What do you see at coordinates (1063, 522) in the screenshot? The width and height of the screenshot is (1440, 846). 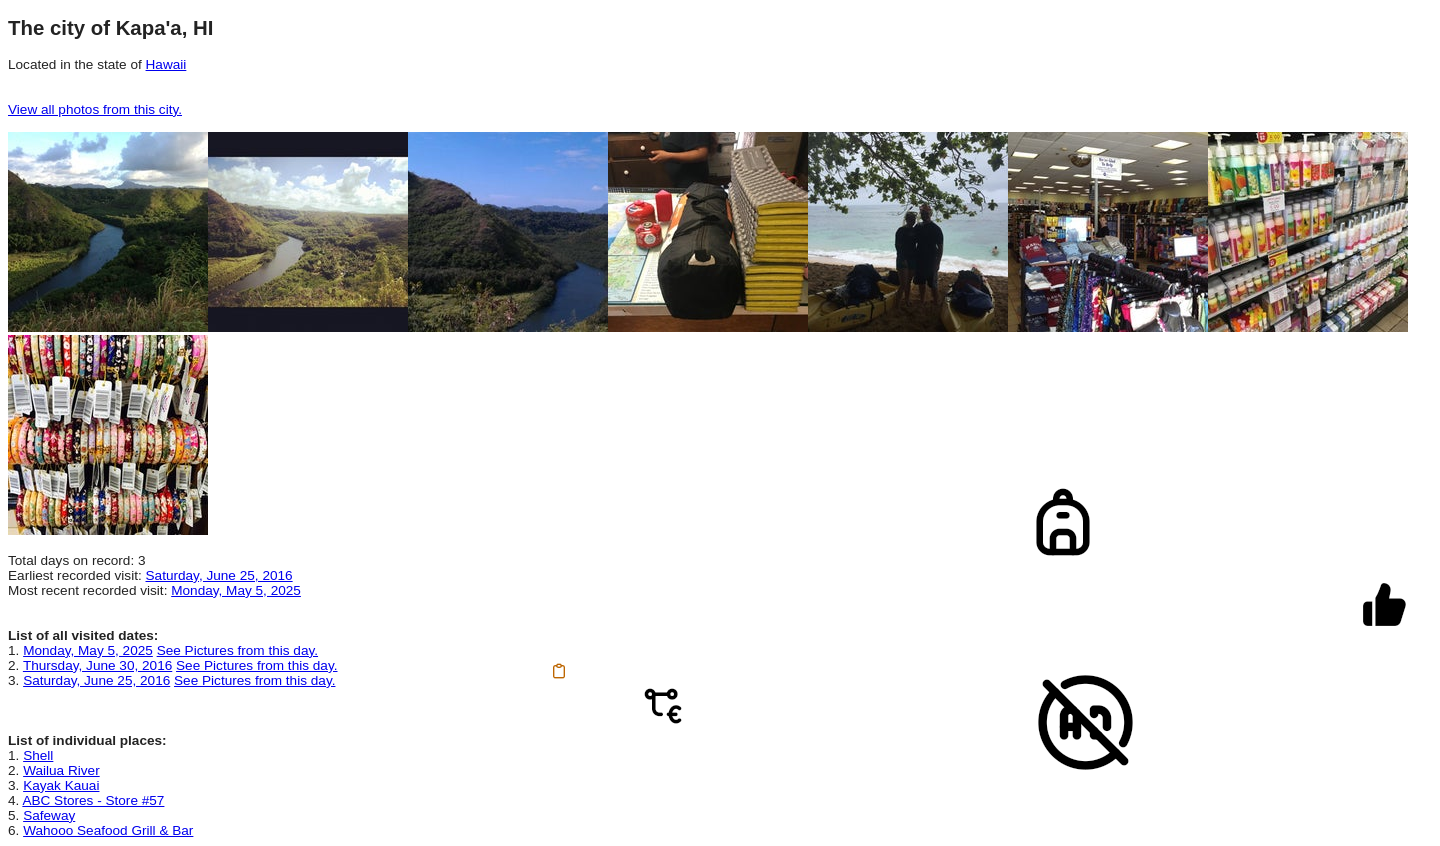 I see `access your inventory or stored items` at bounding box center [1063, 522].